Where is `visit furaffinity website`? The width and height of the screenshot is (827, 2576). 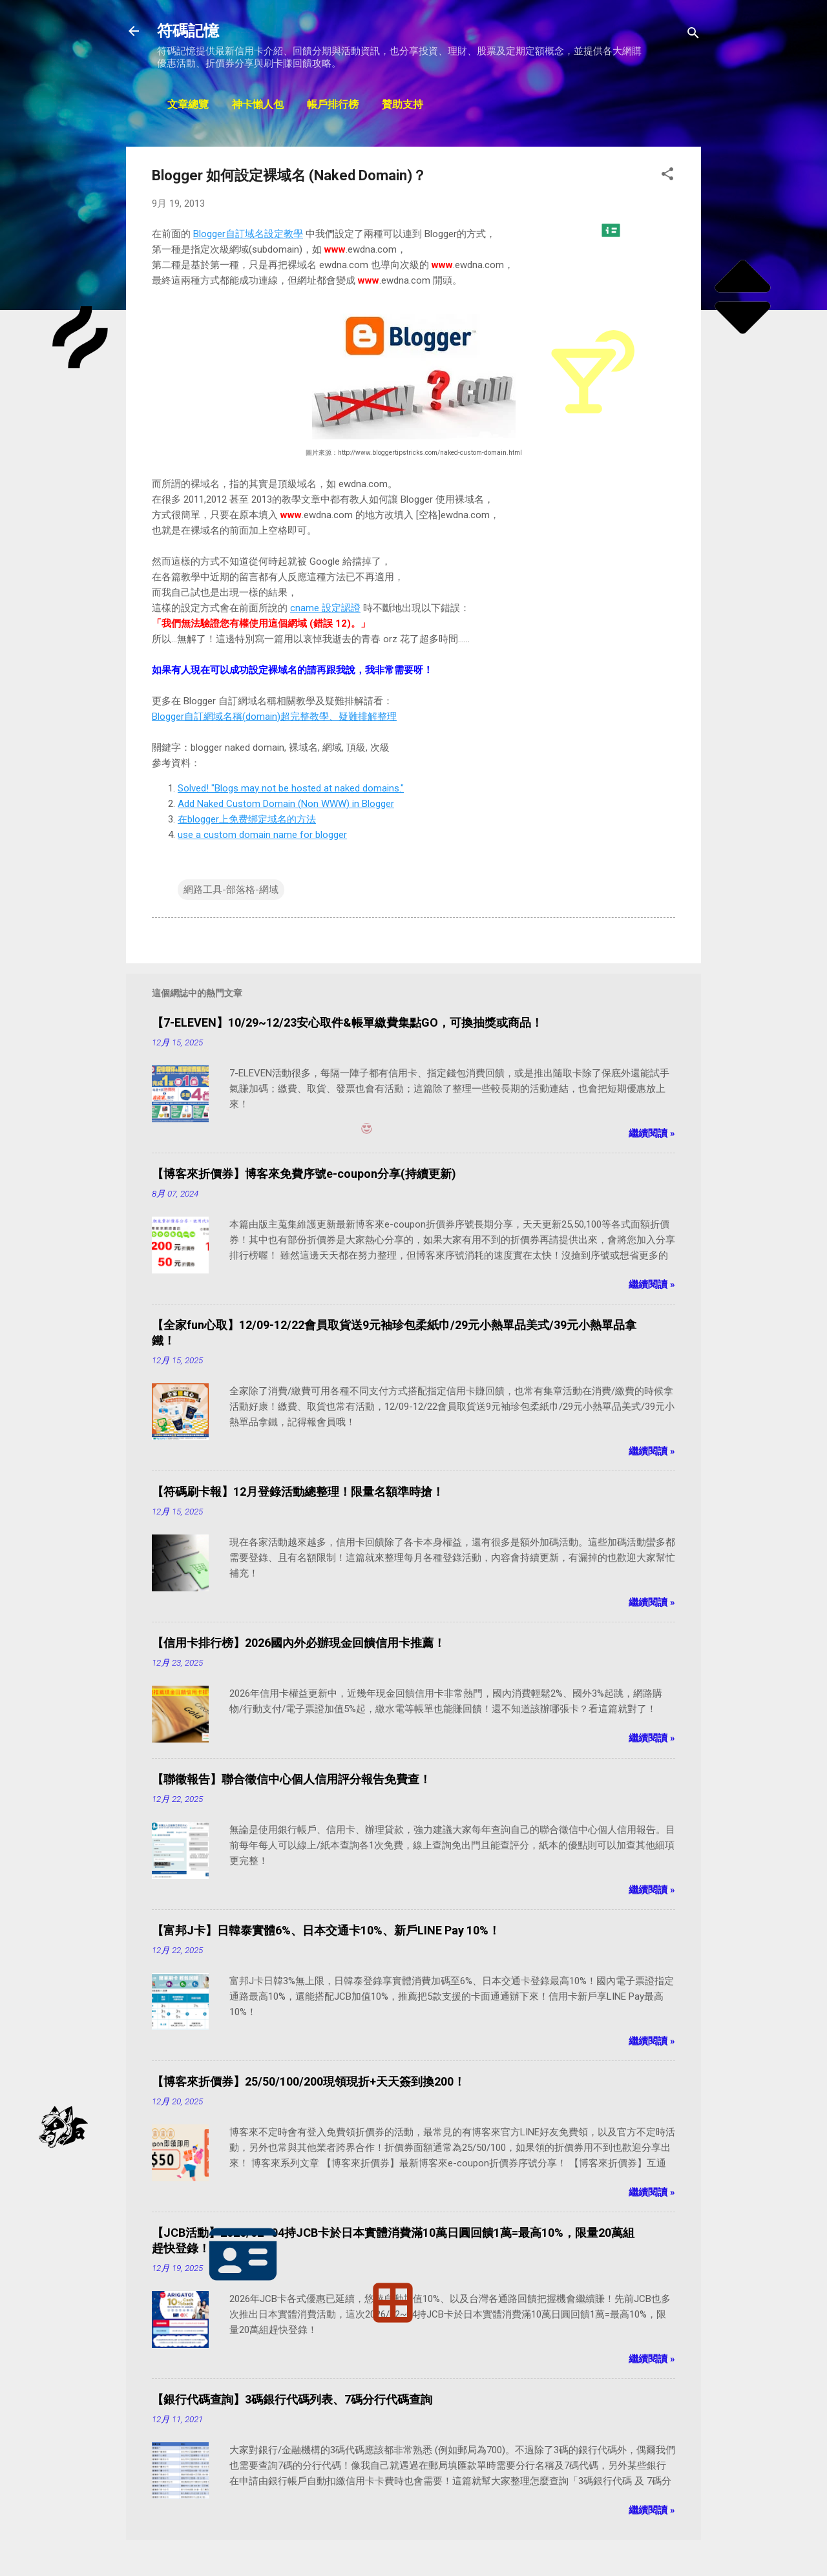
visit furaffinity website is located at coordinates (63, 2127).